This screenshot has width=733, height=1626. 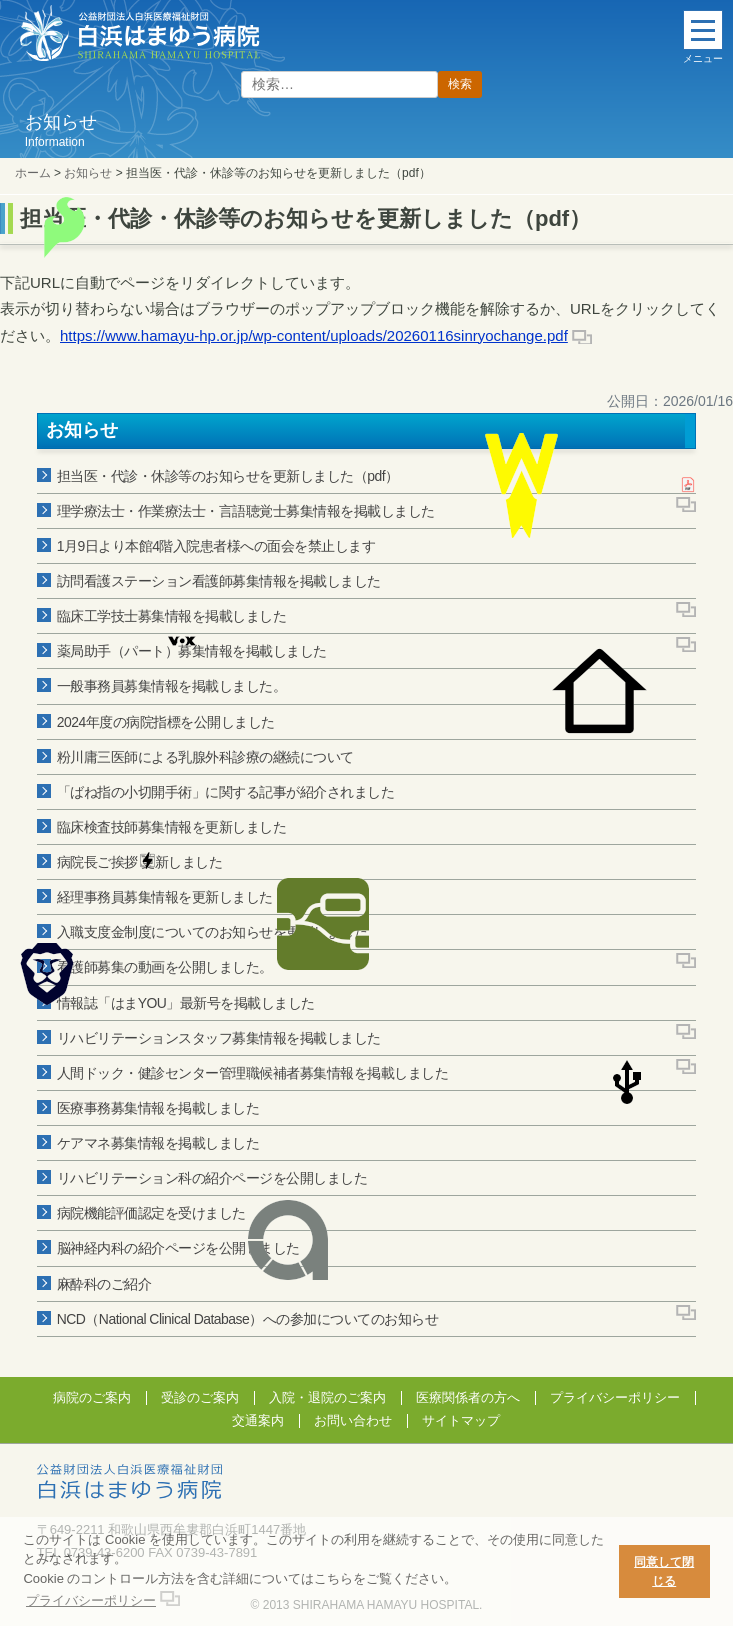 I want to click on open brave browser, so click(x=47, y=974).